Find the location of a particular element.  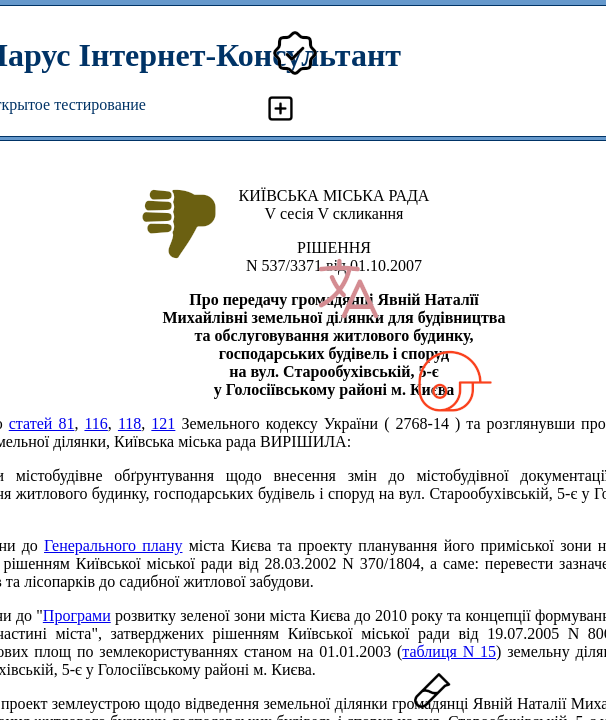

dislike or downvote content is located at coordinates (179, 224).